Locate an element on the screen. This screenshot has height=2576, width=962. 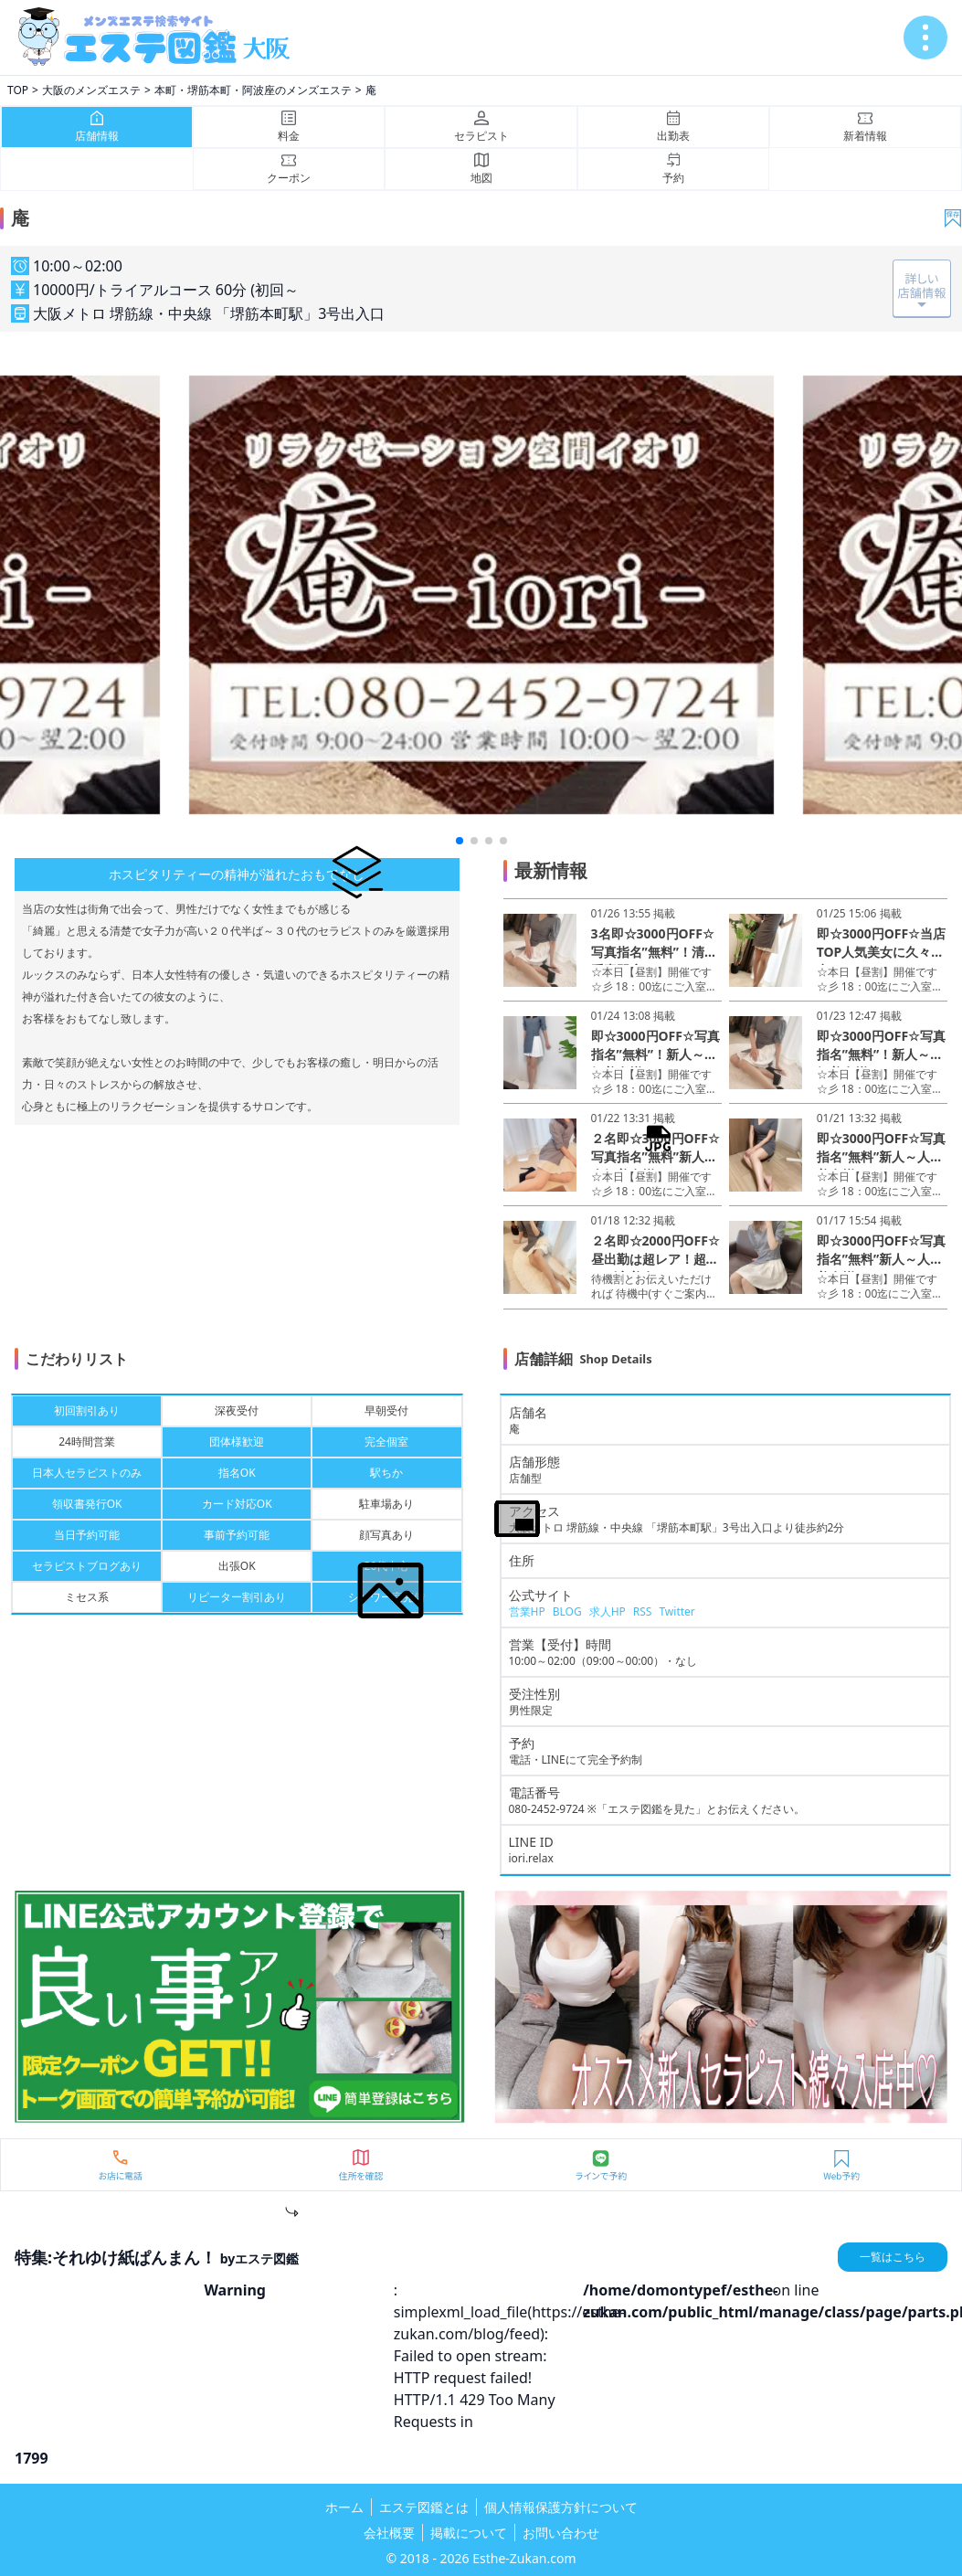
view or open an image file is located at coordinates (390, 1590).